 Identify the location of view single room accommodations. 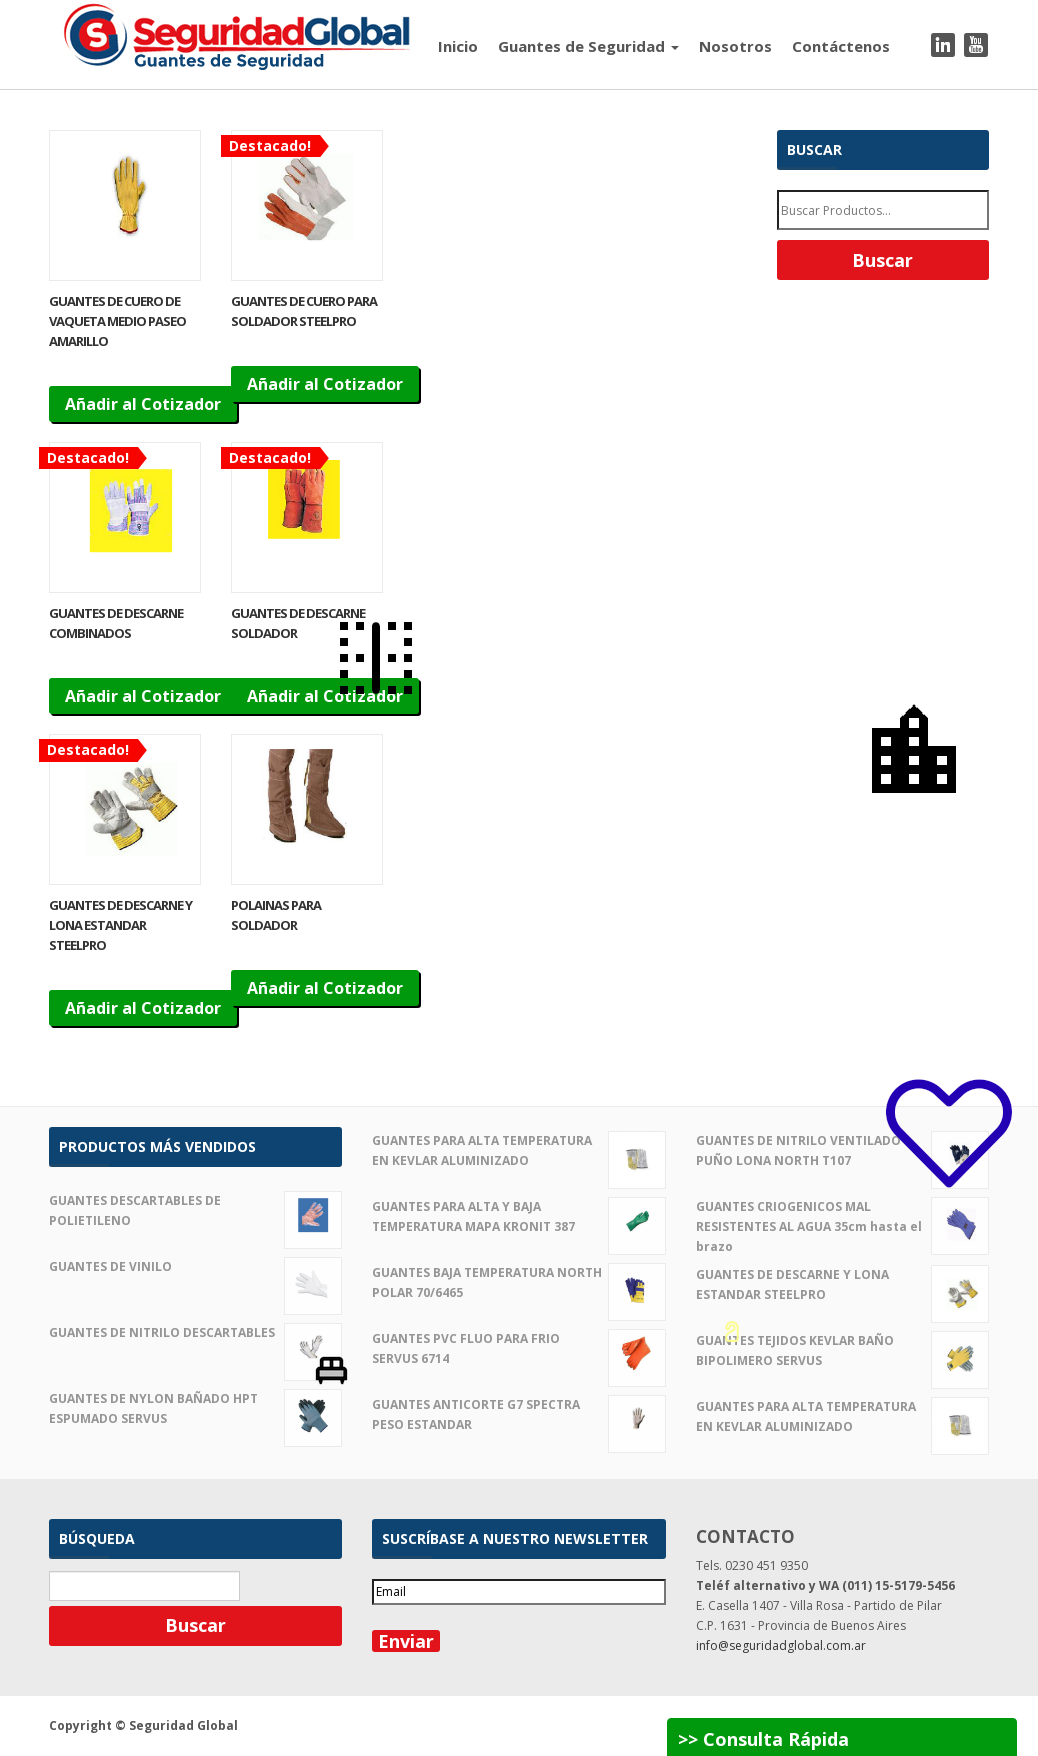
(331, 1370).